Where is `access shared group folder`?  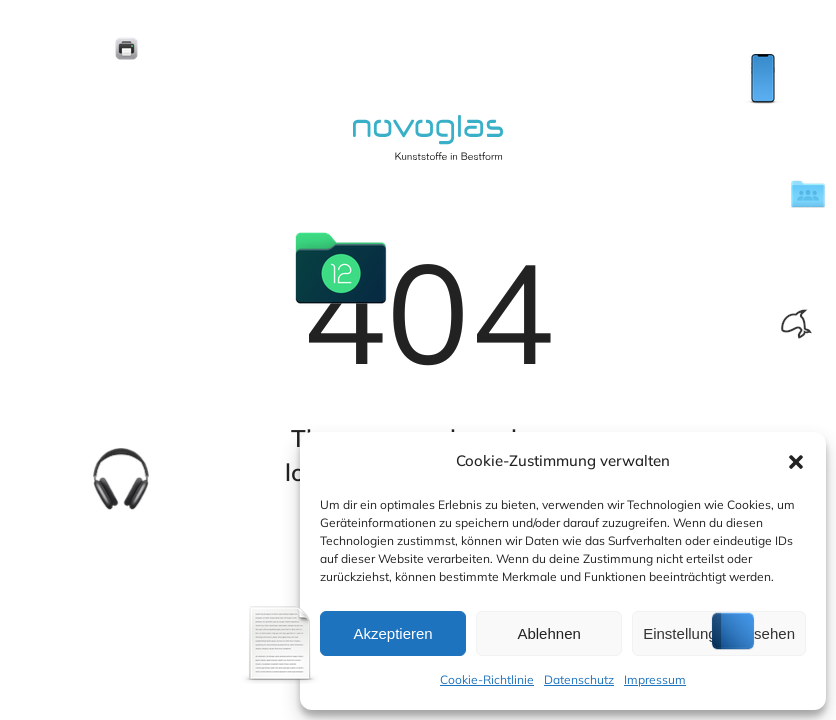
access shared group folder is located at coordinates (808, 194).